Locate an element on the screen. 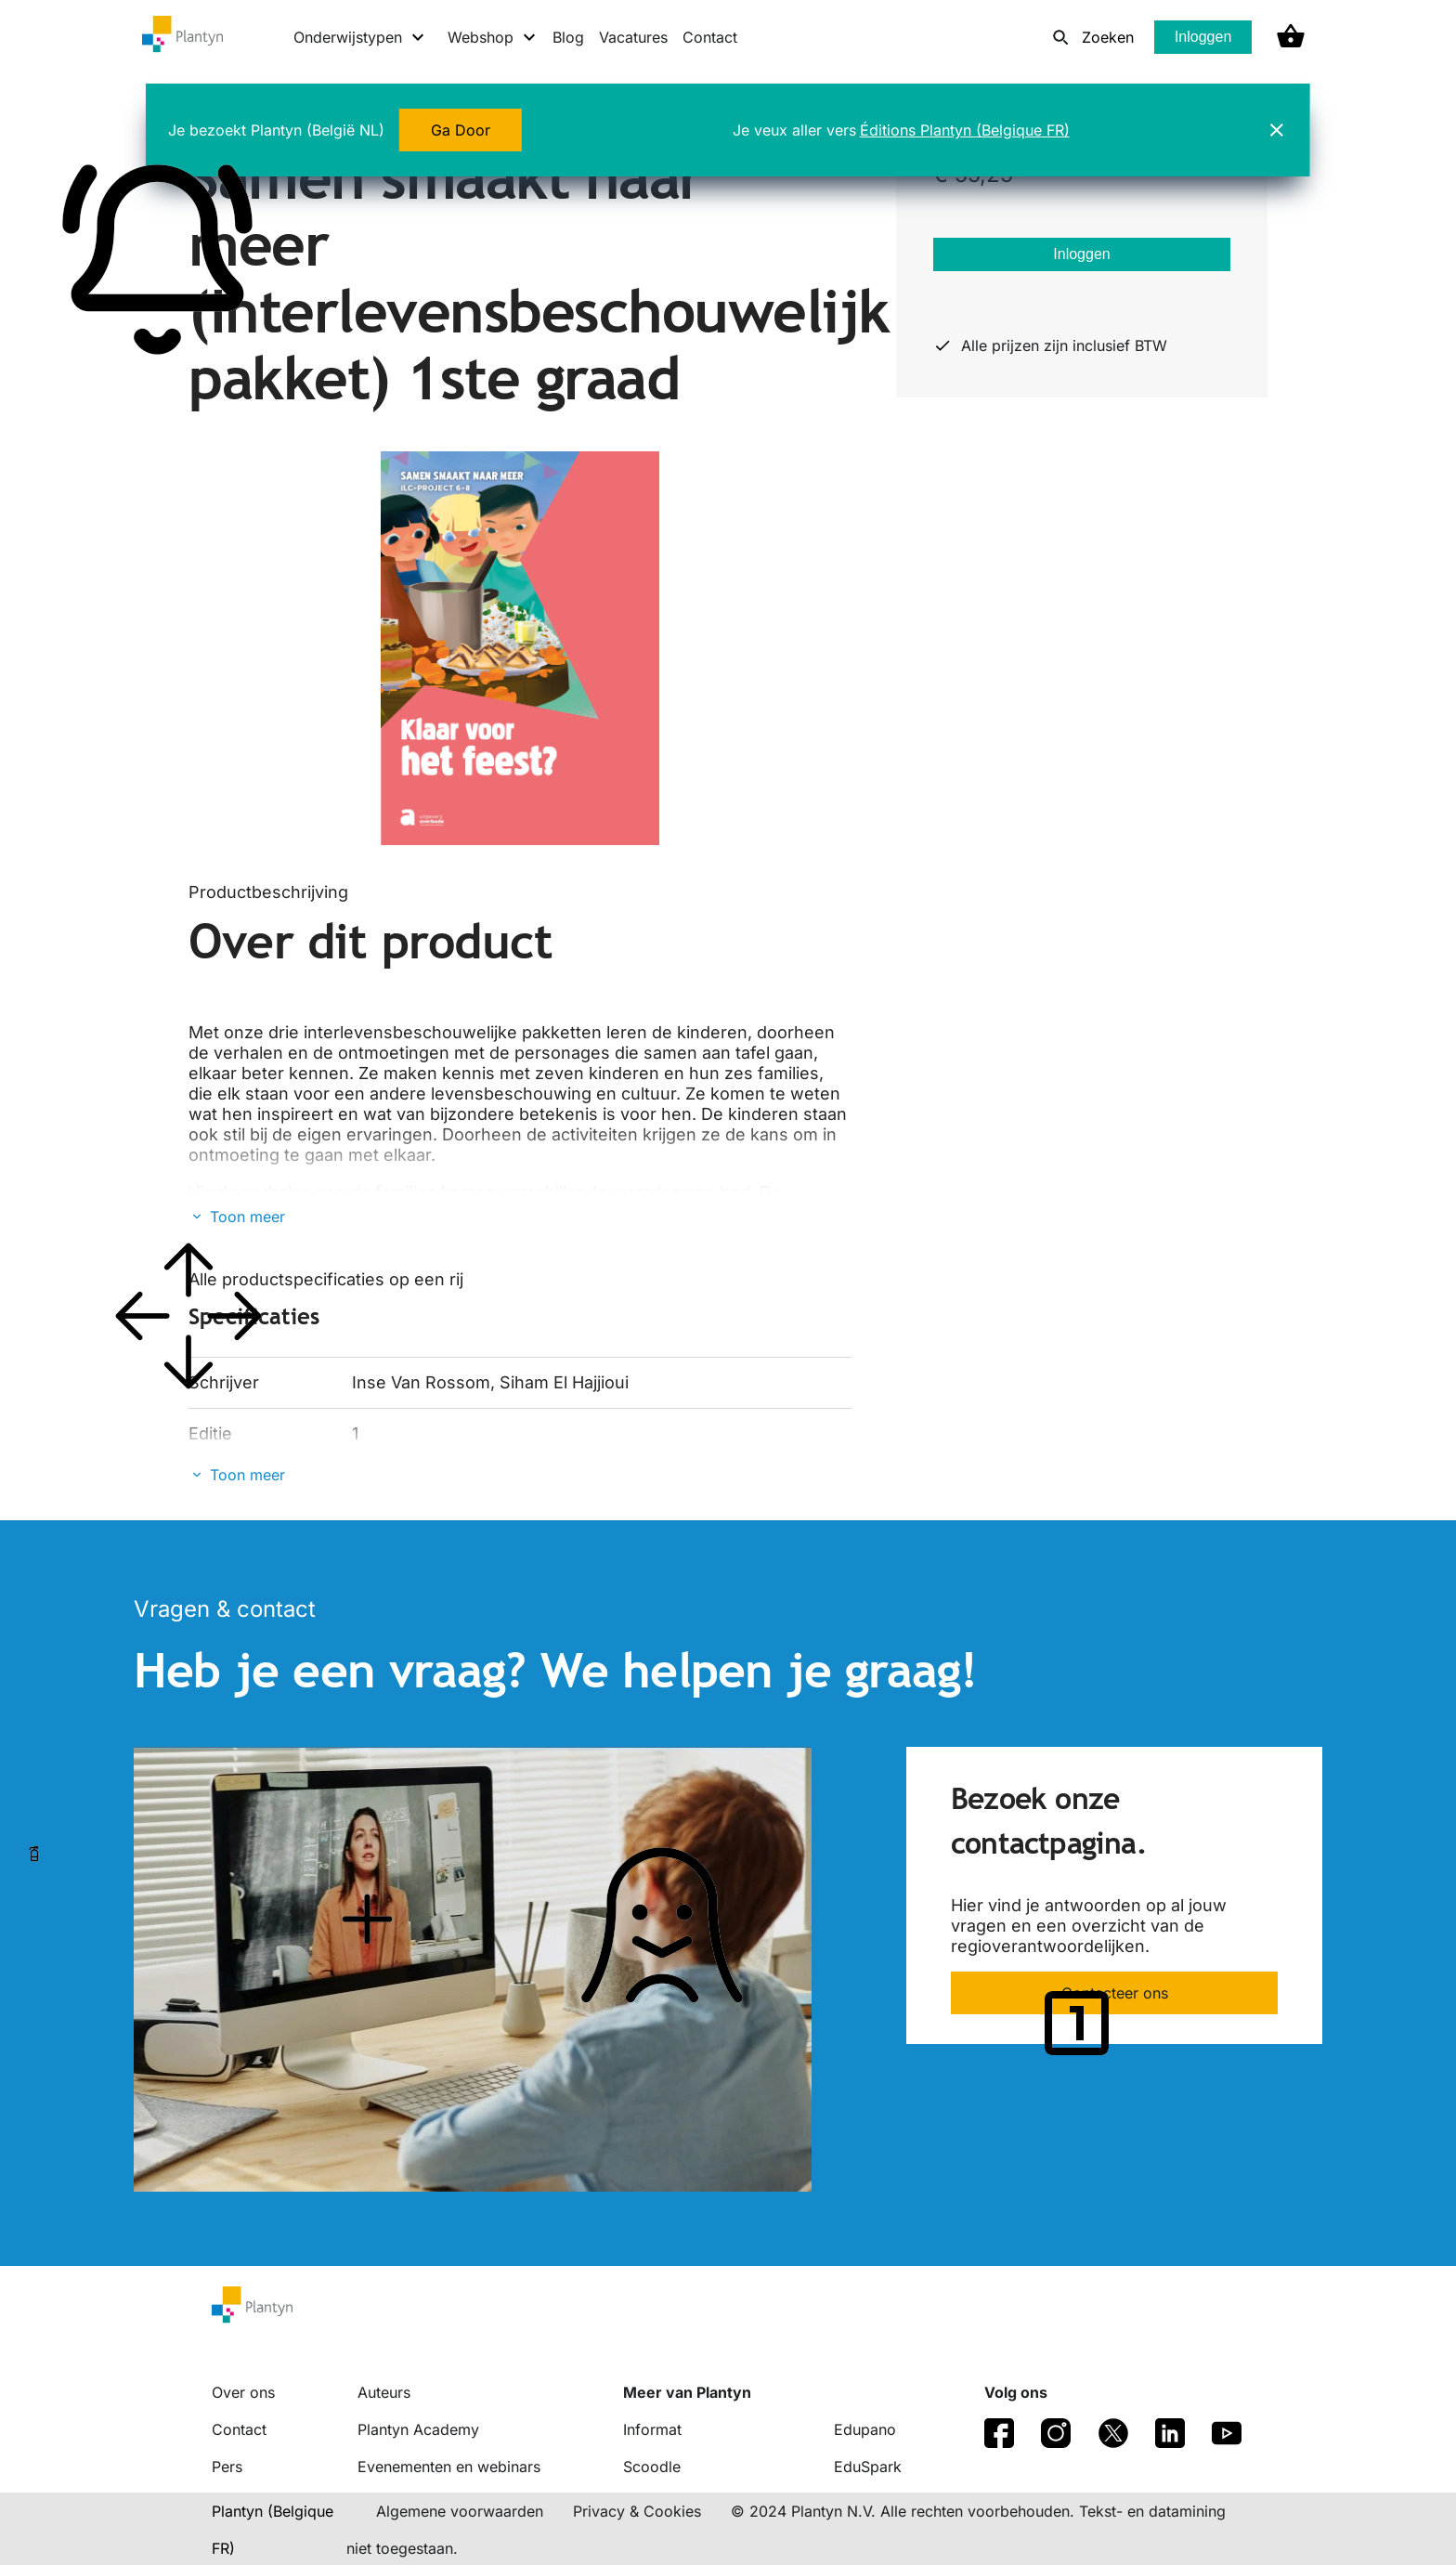  indicates an active notification or alert is located at coordinates (157, 259).